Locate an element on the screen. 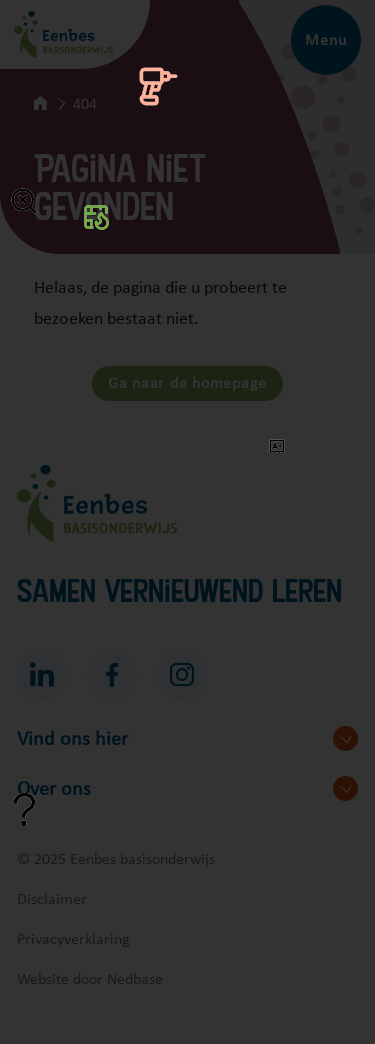 The height and width of the screenshot is (1044, 375). clear search query is located at coordinates (24, 201).